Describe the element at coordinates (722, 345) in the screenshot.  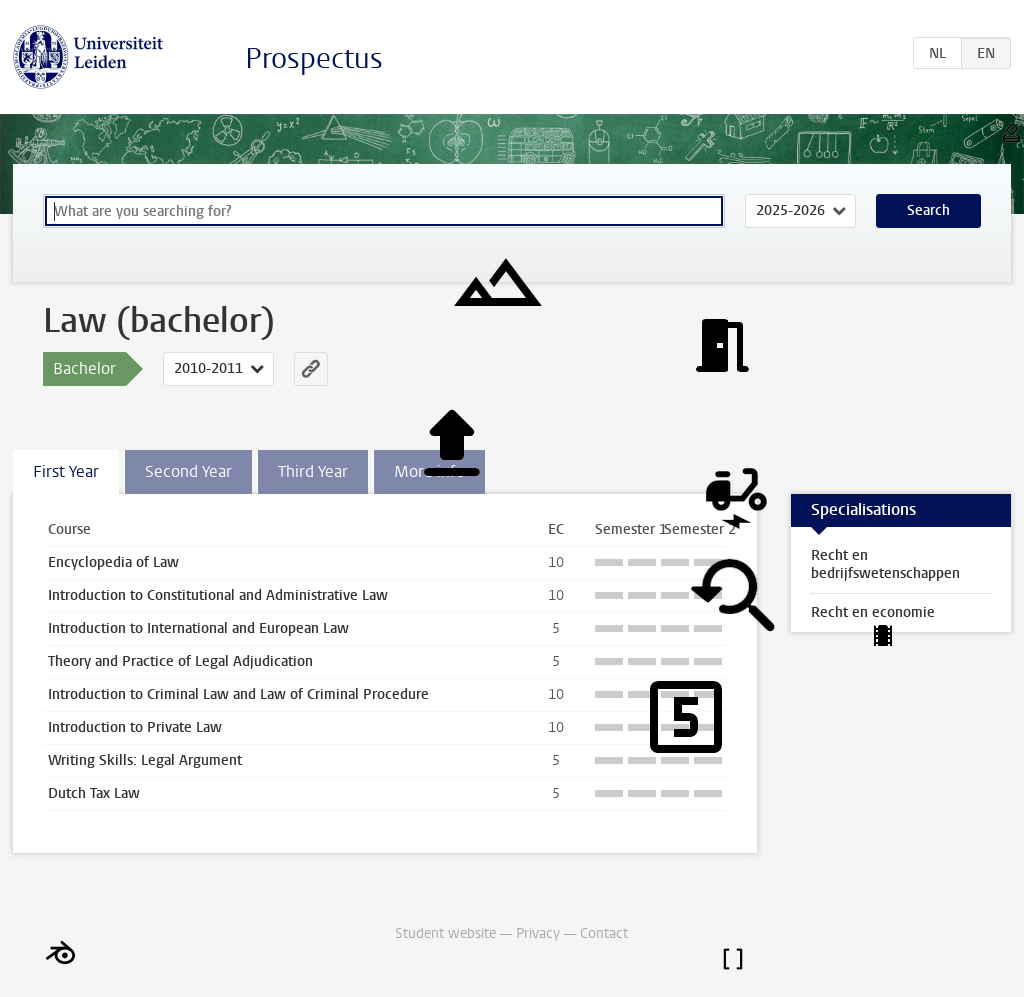
I see `enter or access a meeting room` at that location.